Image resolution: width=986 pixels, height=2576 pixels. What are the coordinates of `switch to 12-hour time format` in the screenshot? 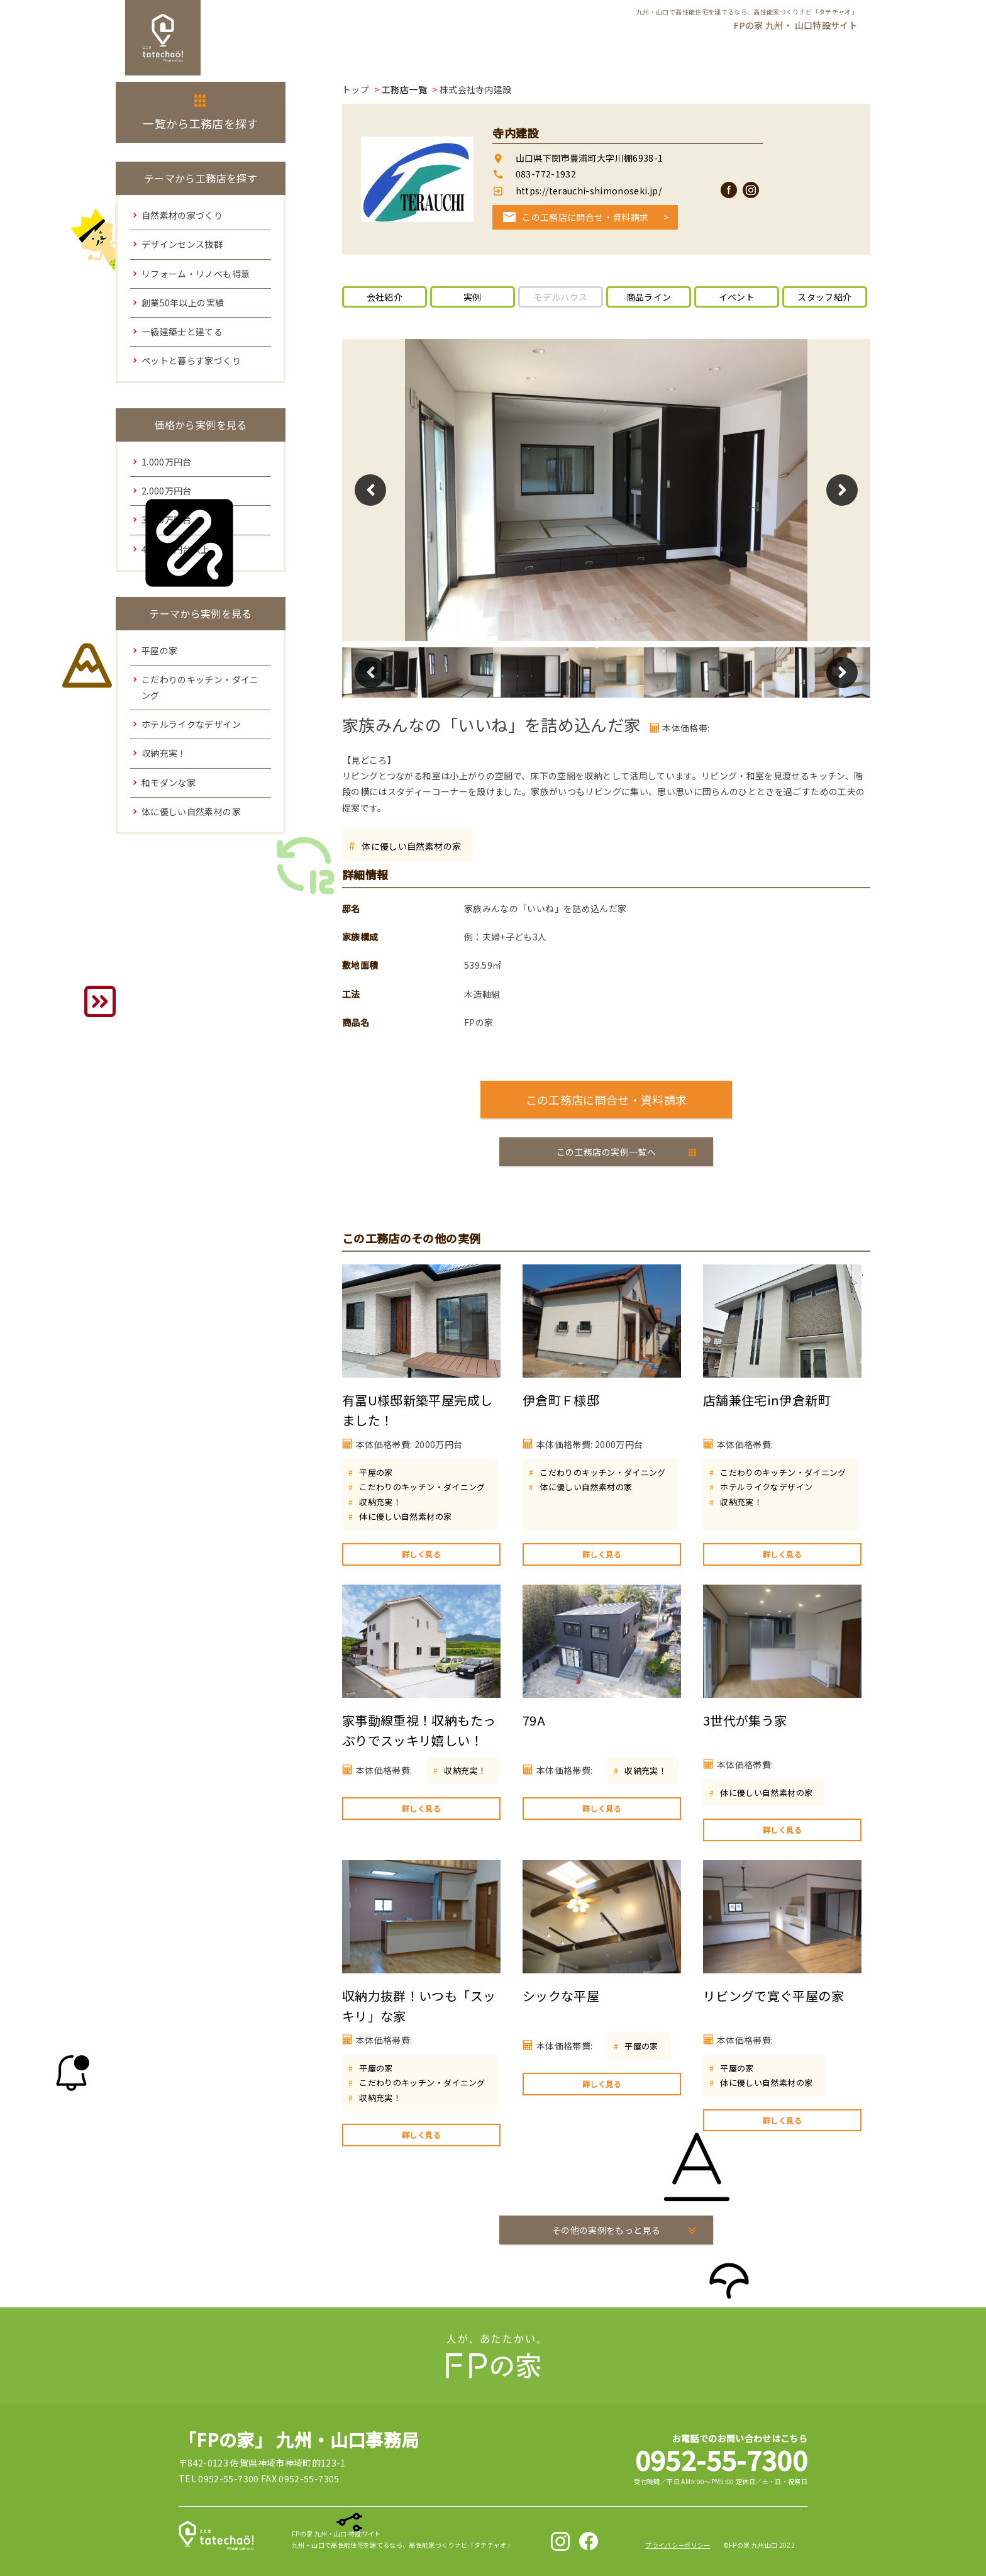 It's located at (304, 864).